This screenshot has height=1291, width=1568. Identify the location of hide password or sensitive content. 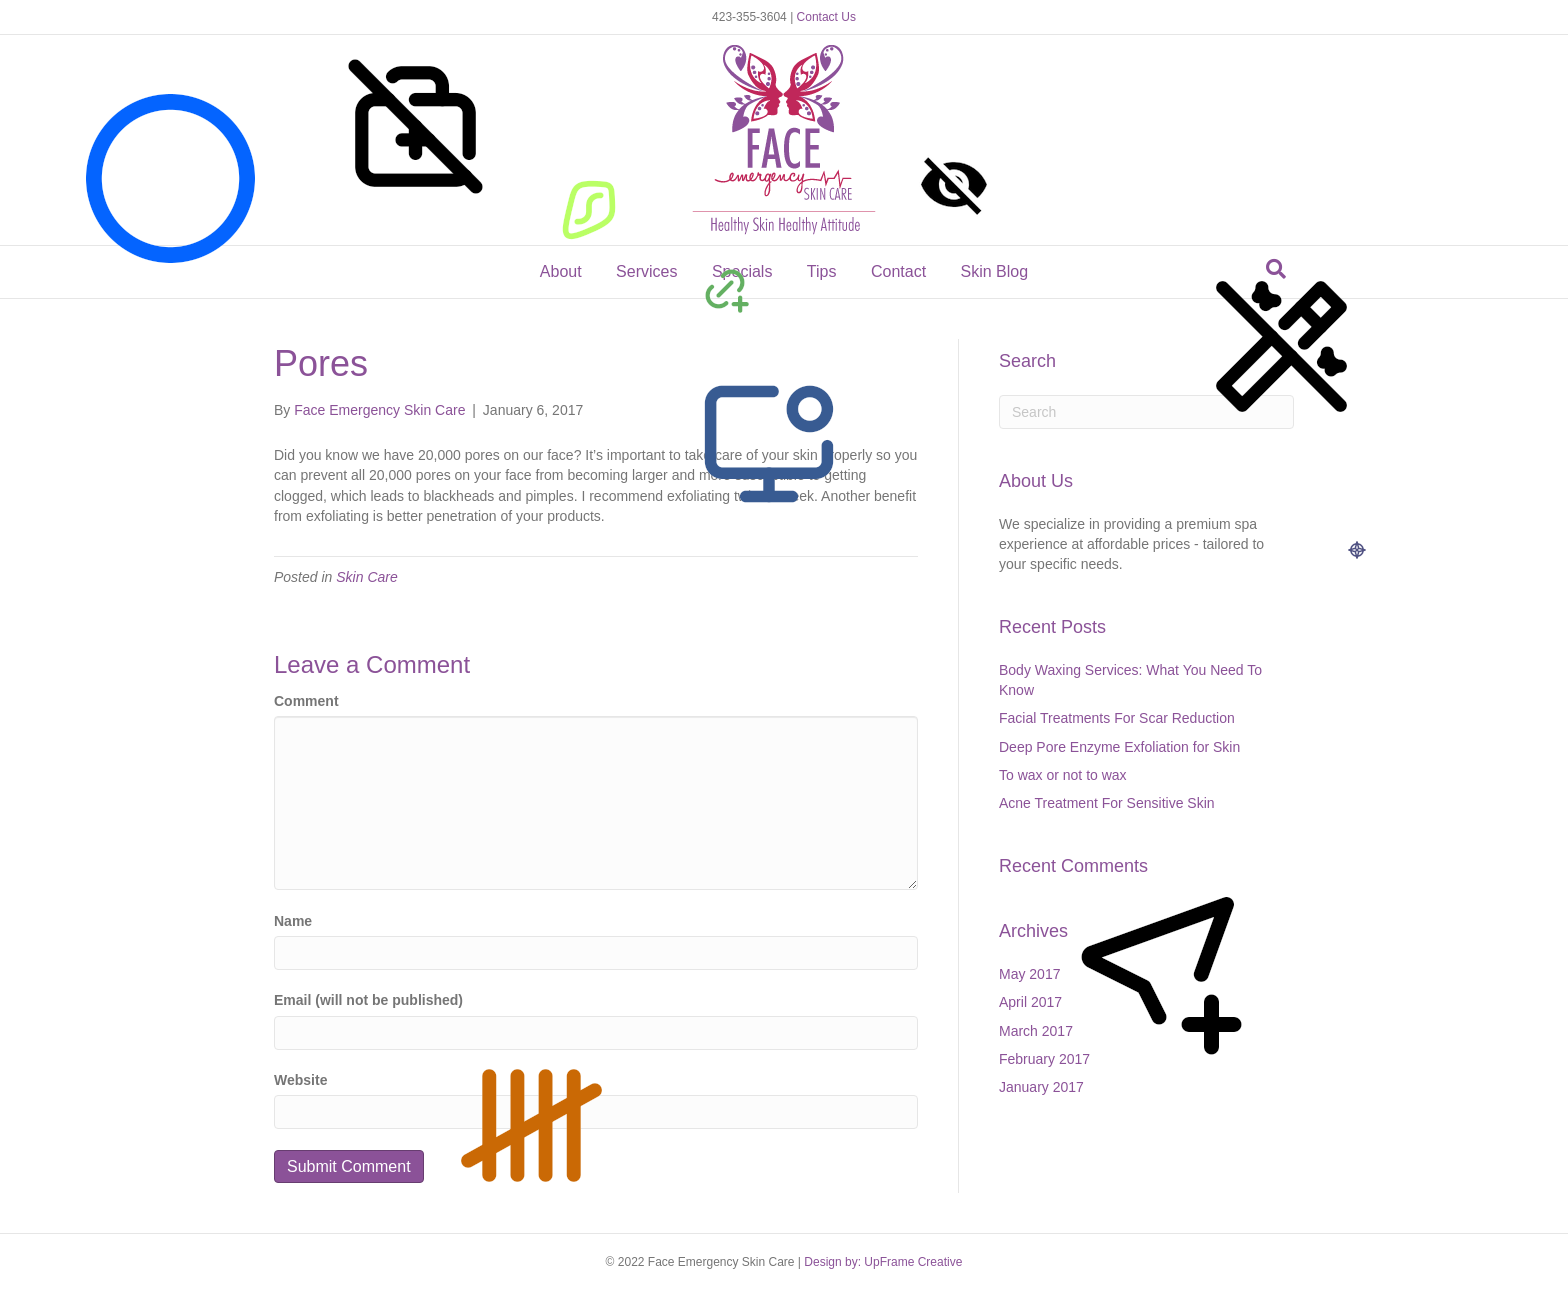
(954, 186).